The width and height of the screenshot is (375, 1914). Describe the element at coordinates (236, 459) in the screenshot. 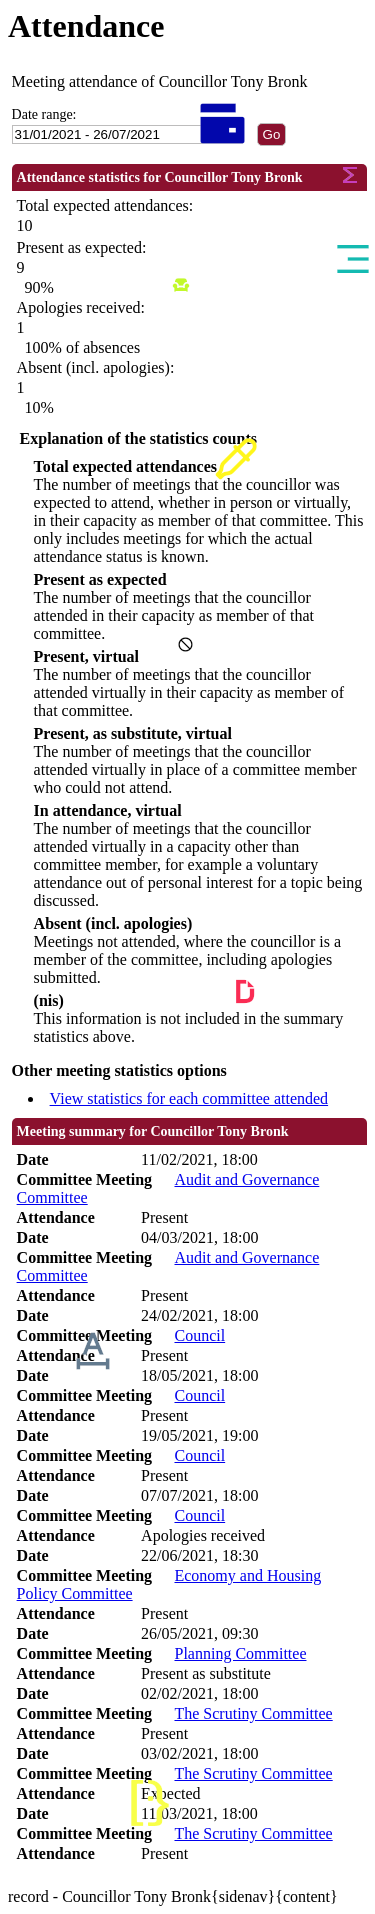

I see `select a color from the screen` at that location.